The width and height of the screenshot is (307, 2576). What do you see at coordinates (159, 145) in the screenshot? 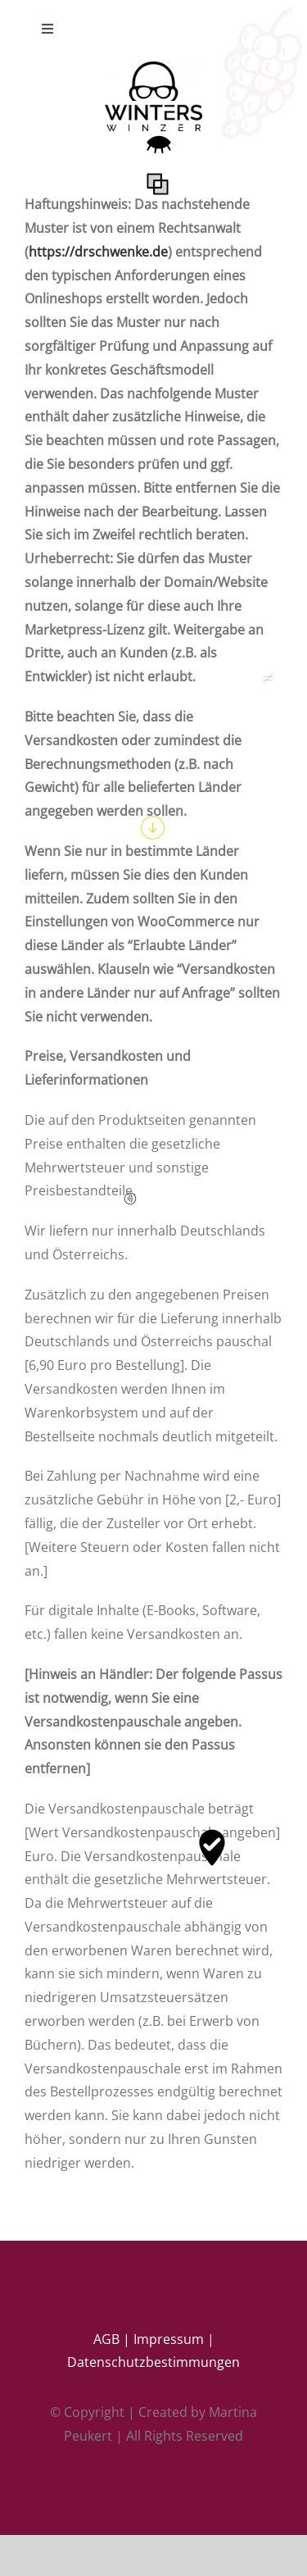
I see `hide password or sensitive content` at bounding box center [159, 145].